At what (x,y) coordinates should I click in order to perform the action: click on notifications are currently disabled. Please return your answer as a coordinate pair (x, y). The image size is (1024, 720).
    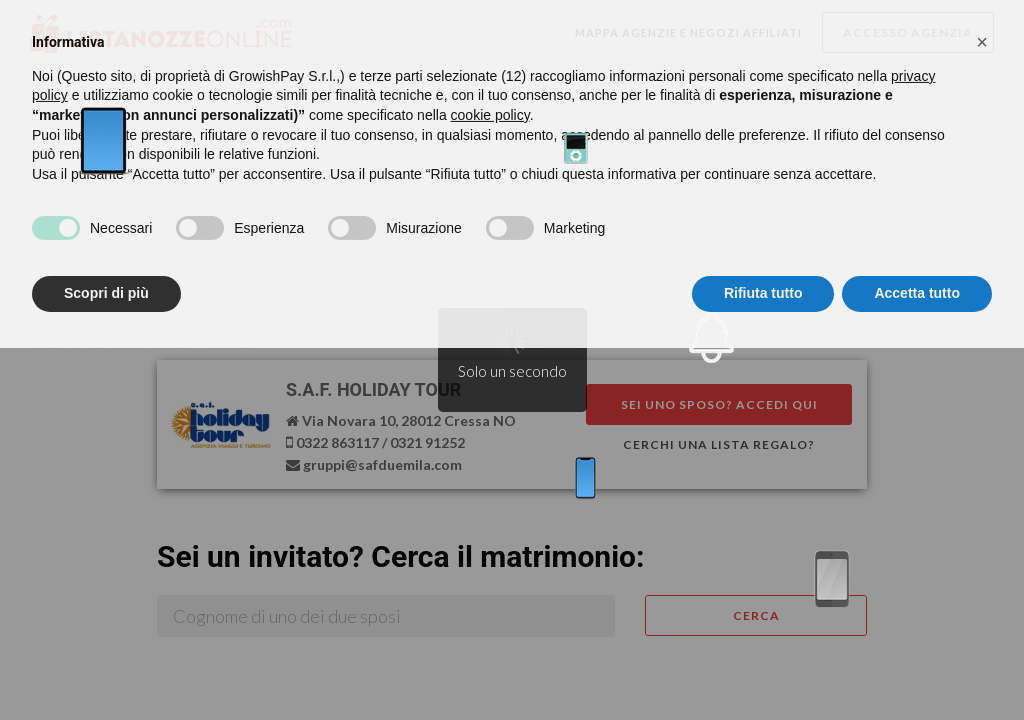
    Looking at the image, I should click on (711, 337).